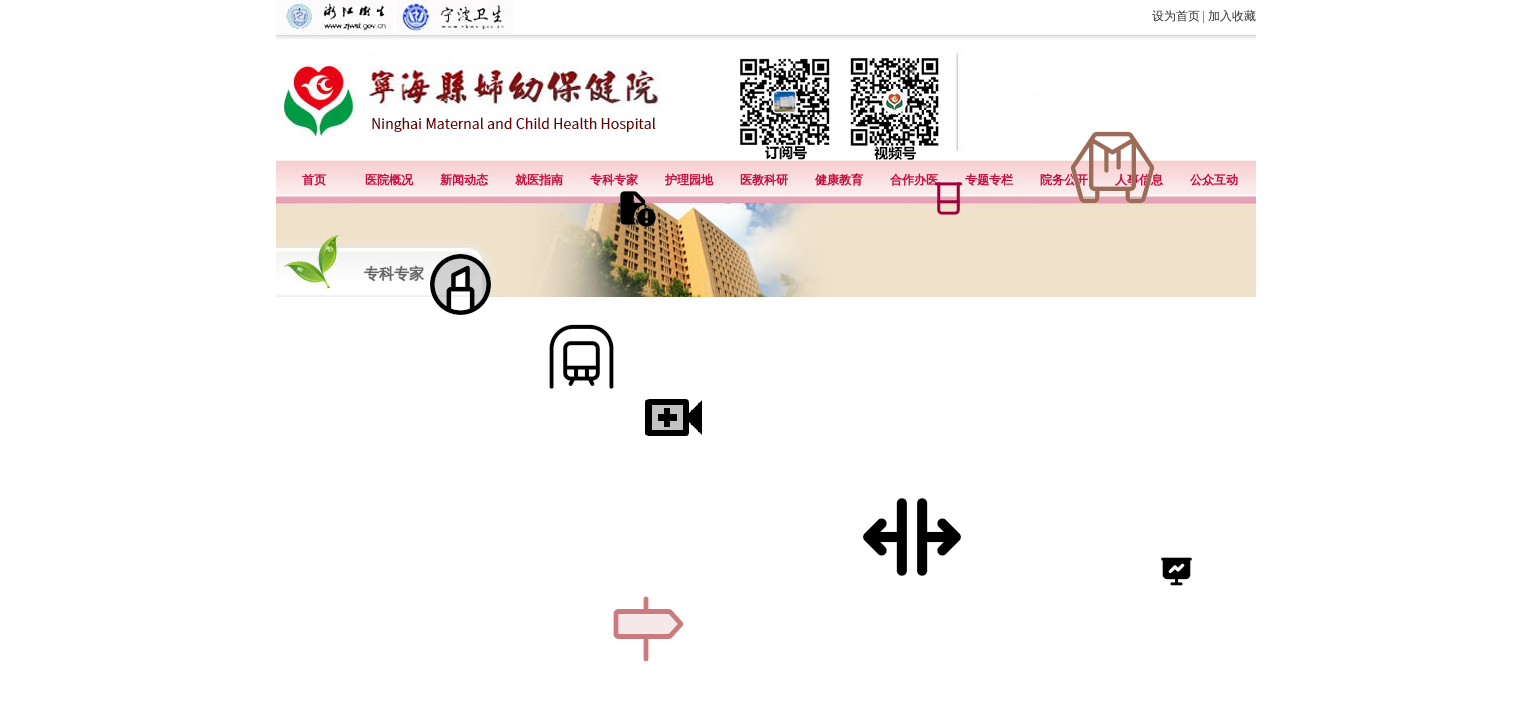 This screenshot has width=1532, height=720. What do you see at coordinates (673, 417) in the screenshot?
I see `start a new video call` at bounding box center [673, 417].